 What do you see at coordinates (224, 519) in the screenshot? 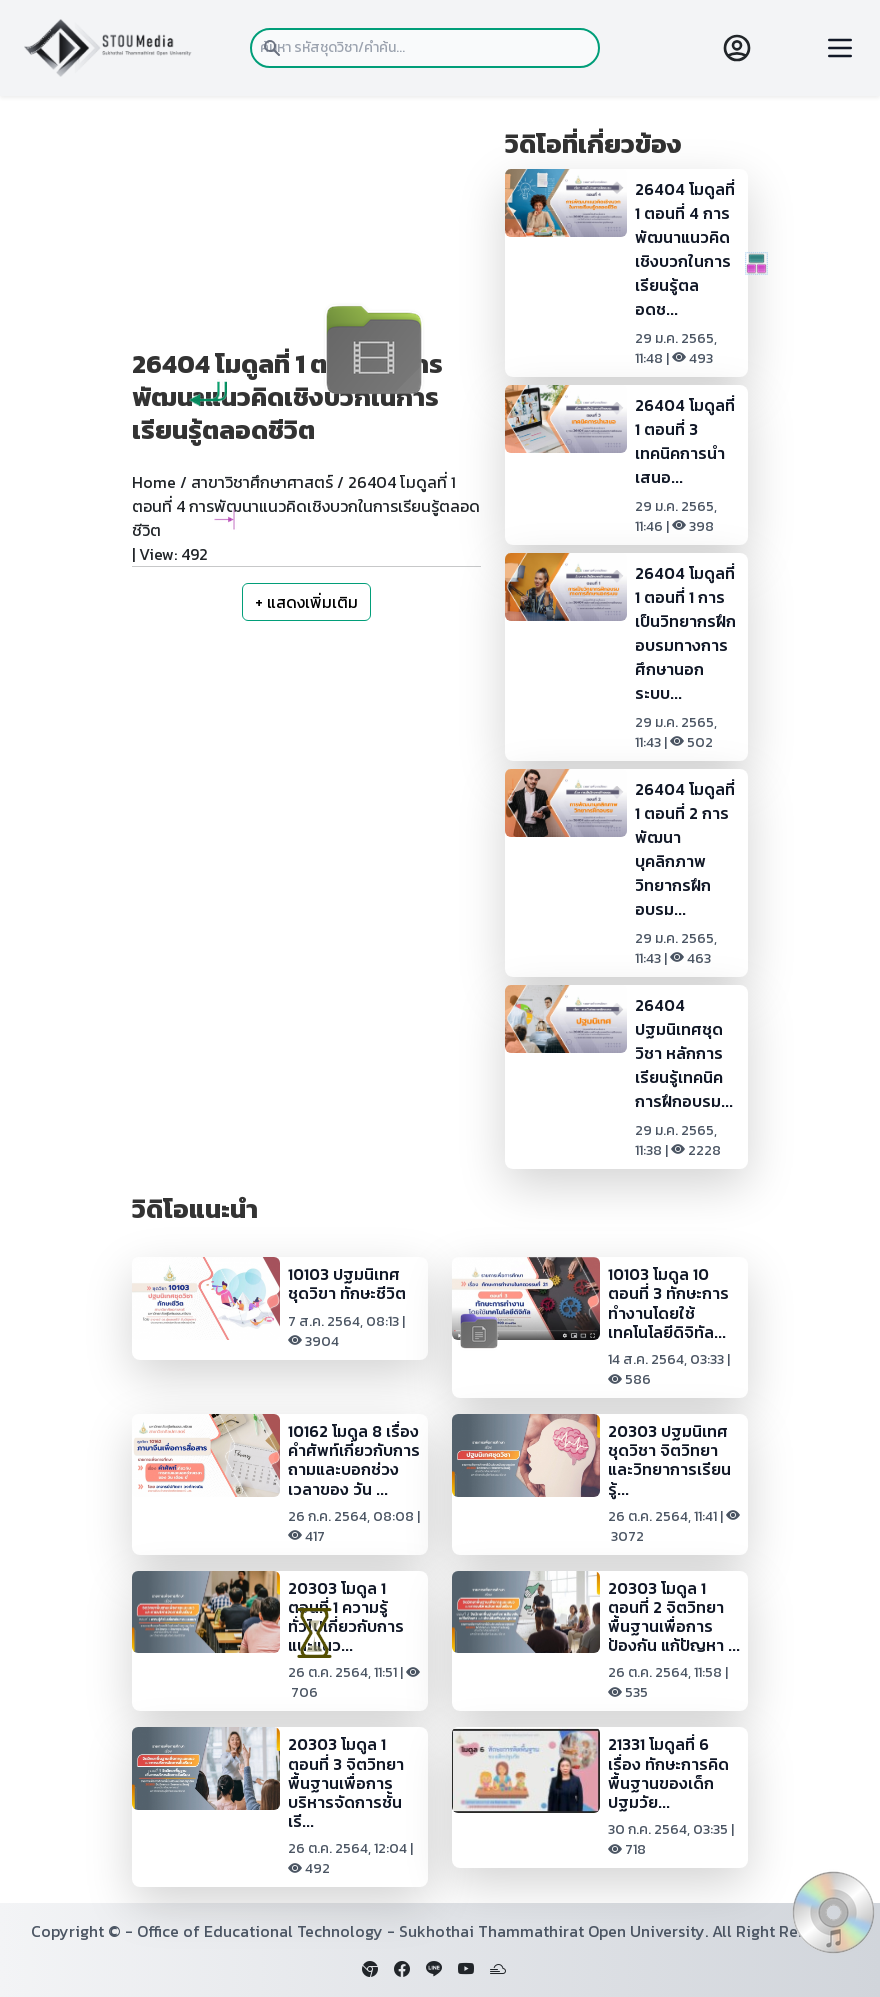
I see `jump to the last item or end of list` at bounding box center [224, 519].